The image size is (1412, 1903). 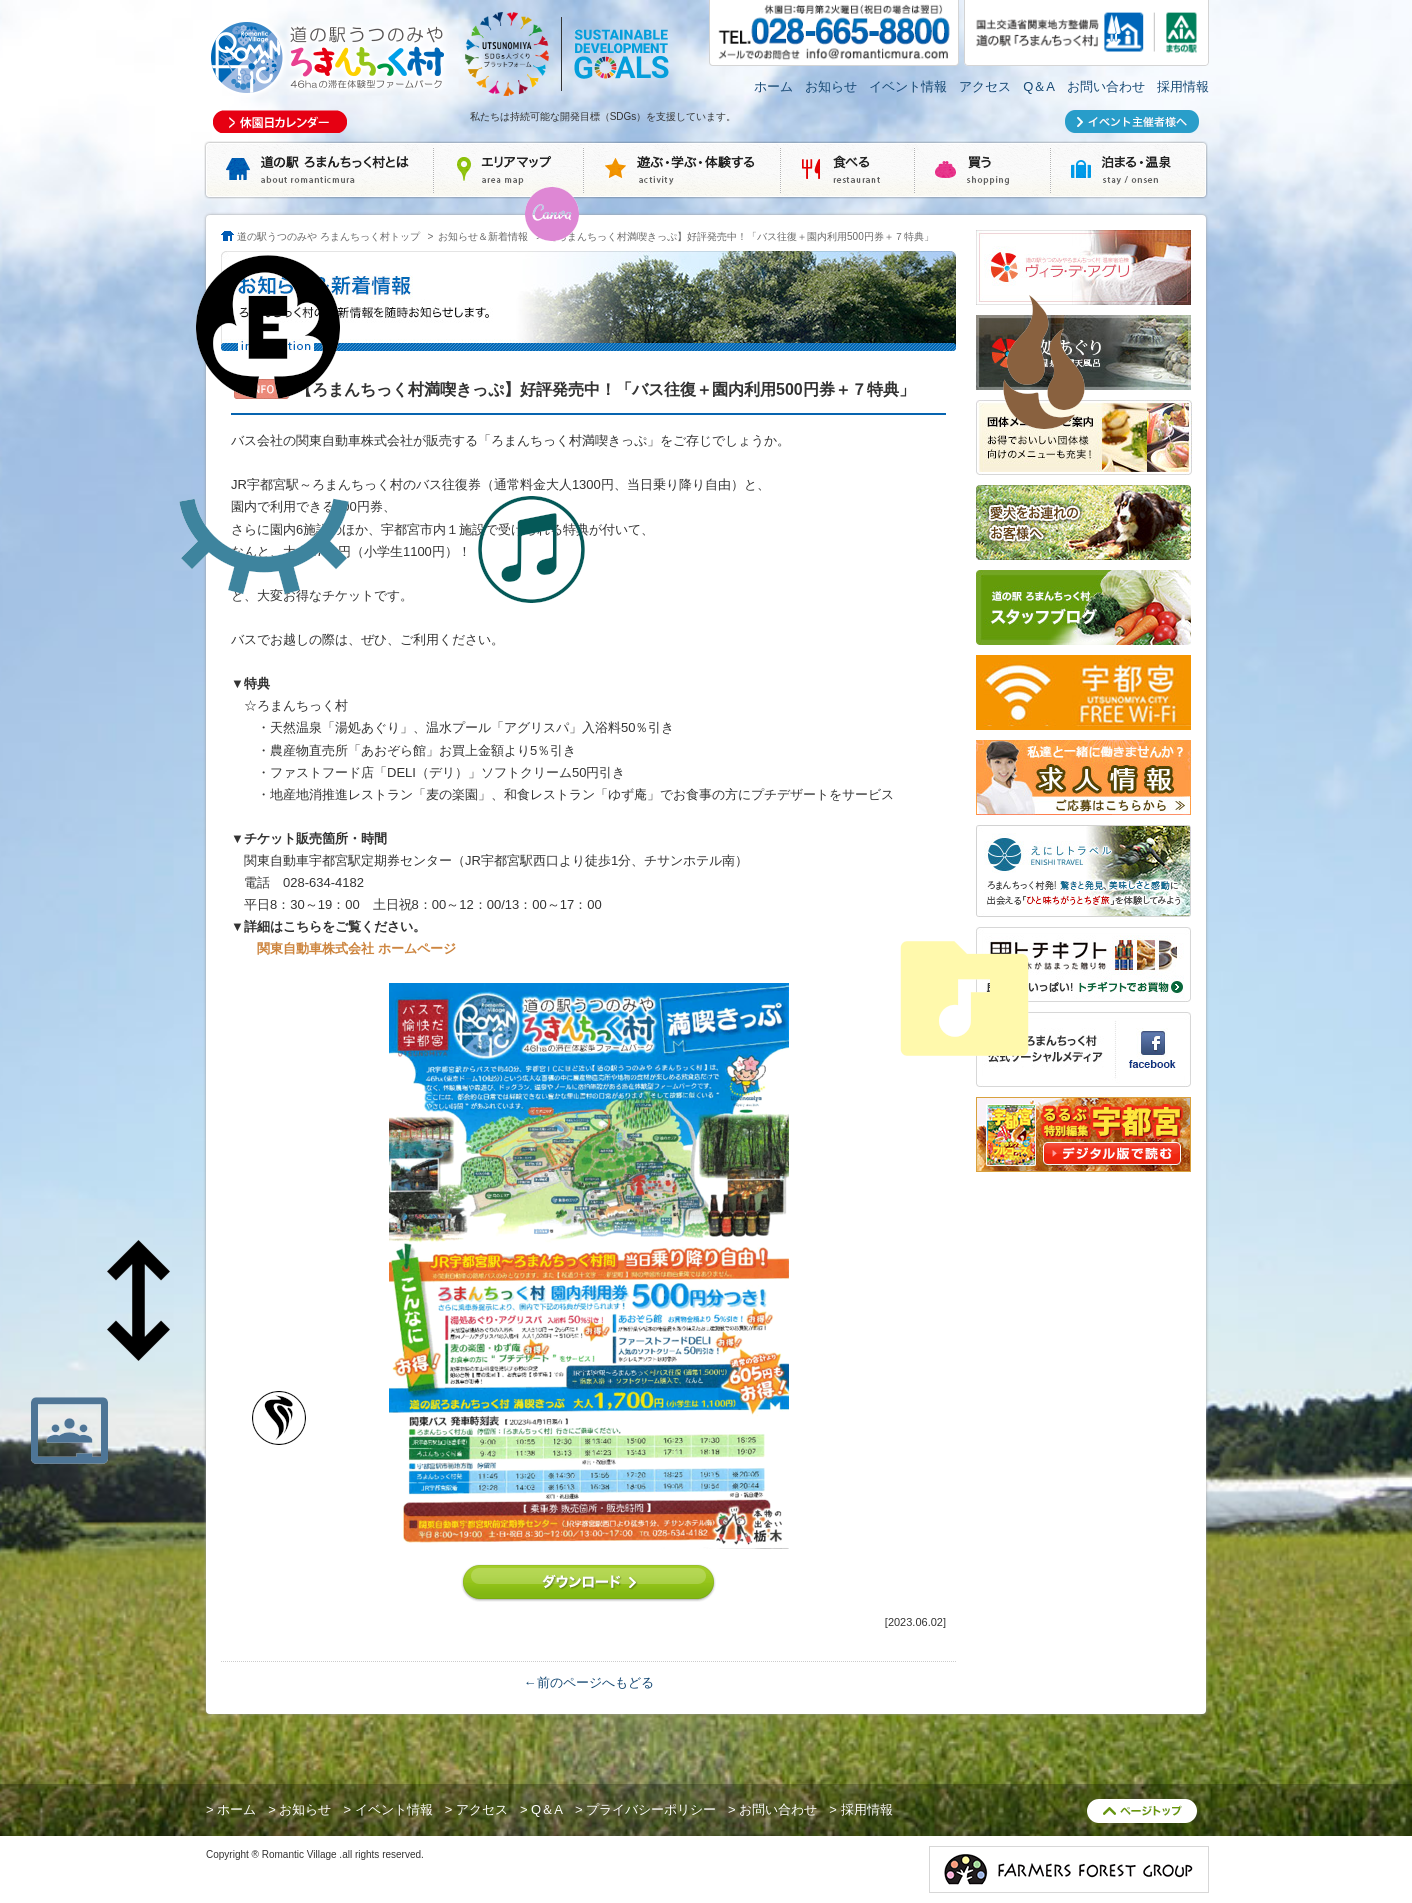 I want to click on open ecosia search engine, so click(x=268, y=327).